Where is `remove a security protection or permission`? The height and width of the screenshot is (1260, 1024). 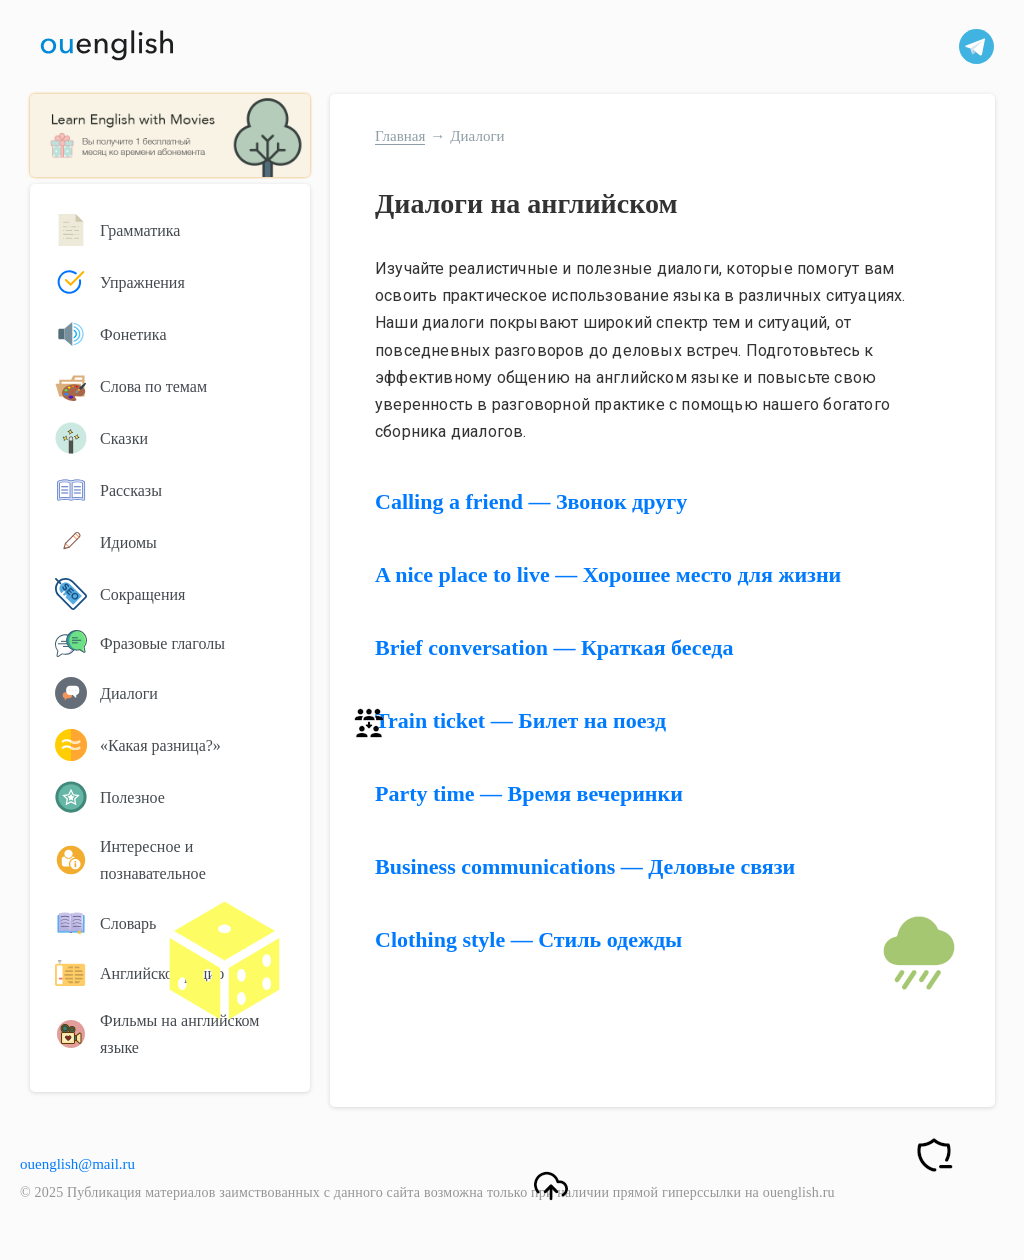 remove a security protection or permission is located at coordinates (934, 1155).